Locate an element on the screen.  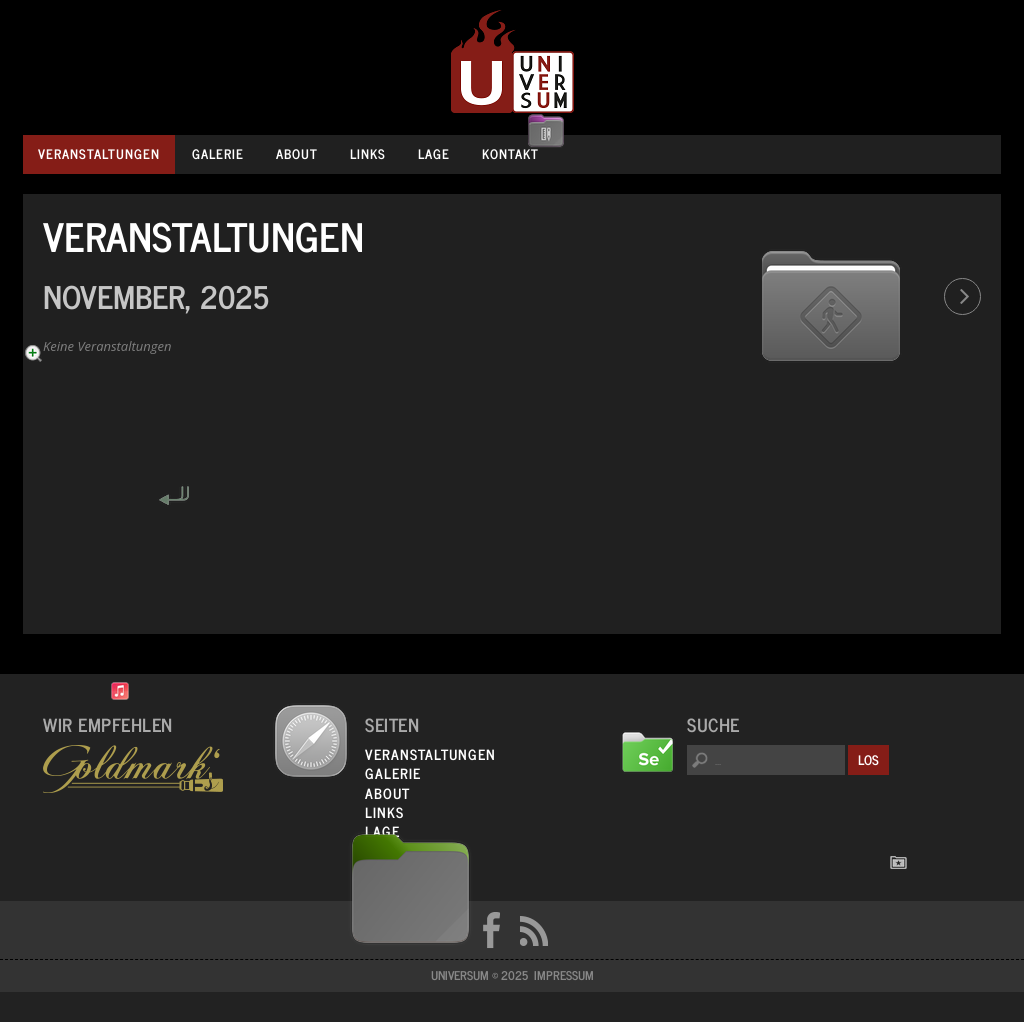
zoom in to view content closer is located at coordinates (33, 353).